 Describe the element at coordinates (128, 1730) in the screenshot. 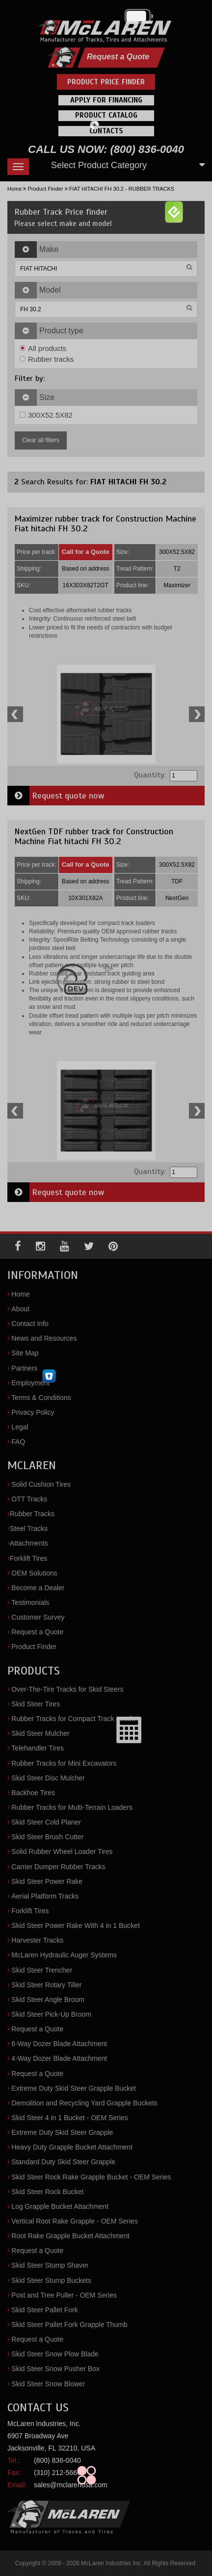

I see `open the calculator app` at that location.